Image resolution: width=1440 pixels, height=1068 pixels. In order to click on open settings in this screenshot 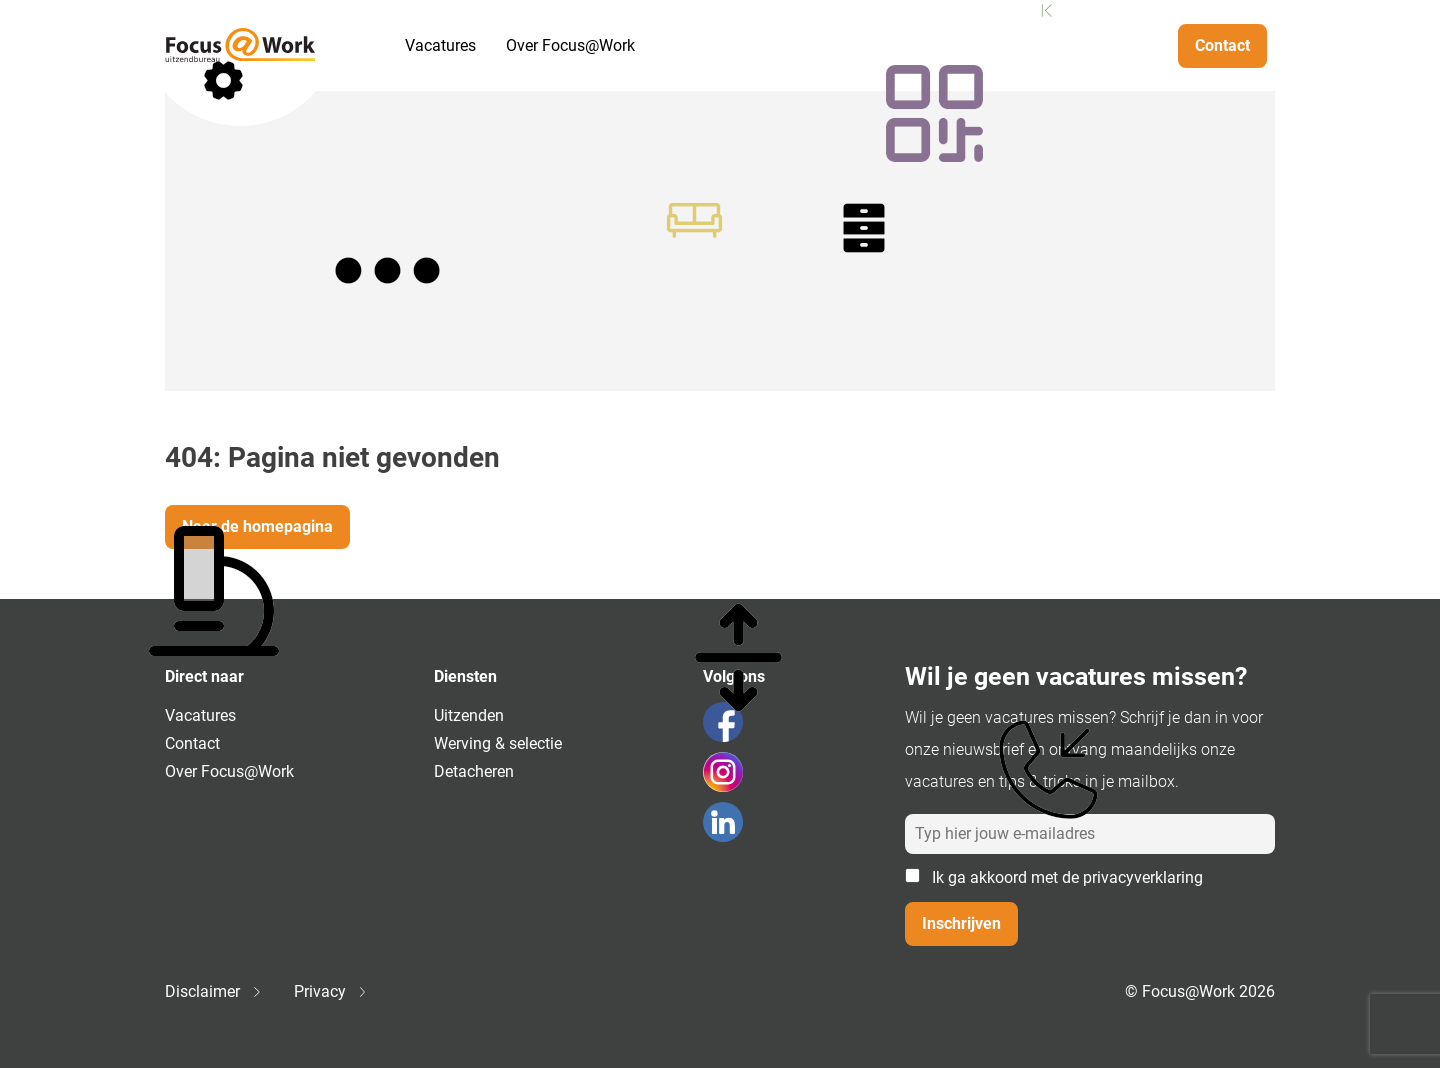, I will do `click(223, 80)`.